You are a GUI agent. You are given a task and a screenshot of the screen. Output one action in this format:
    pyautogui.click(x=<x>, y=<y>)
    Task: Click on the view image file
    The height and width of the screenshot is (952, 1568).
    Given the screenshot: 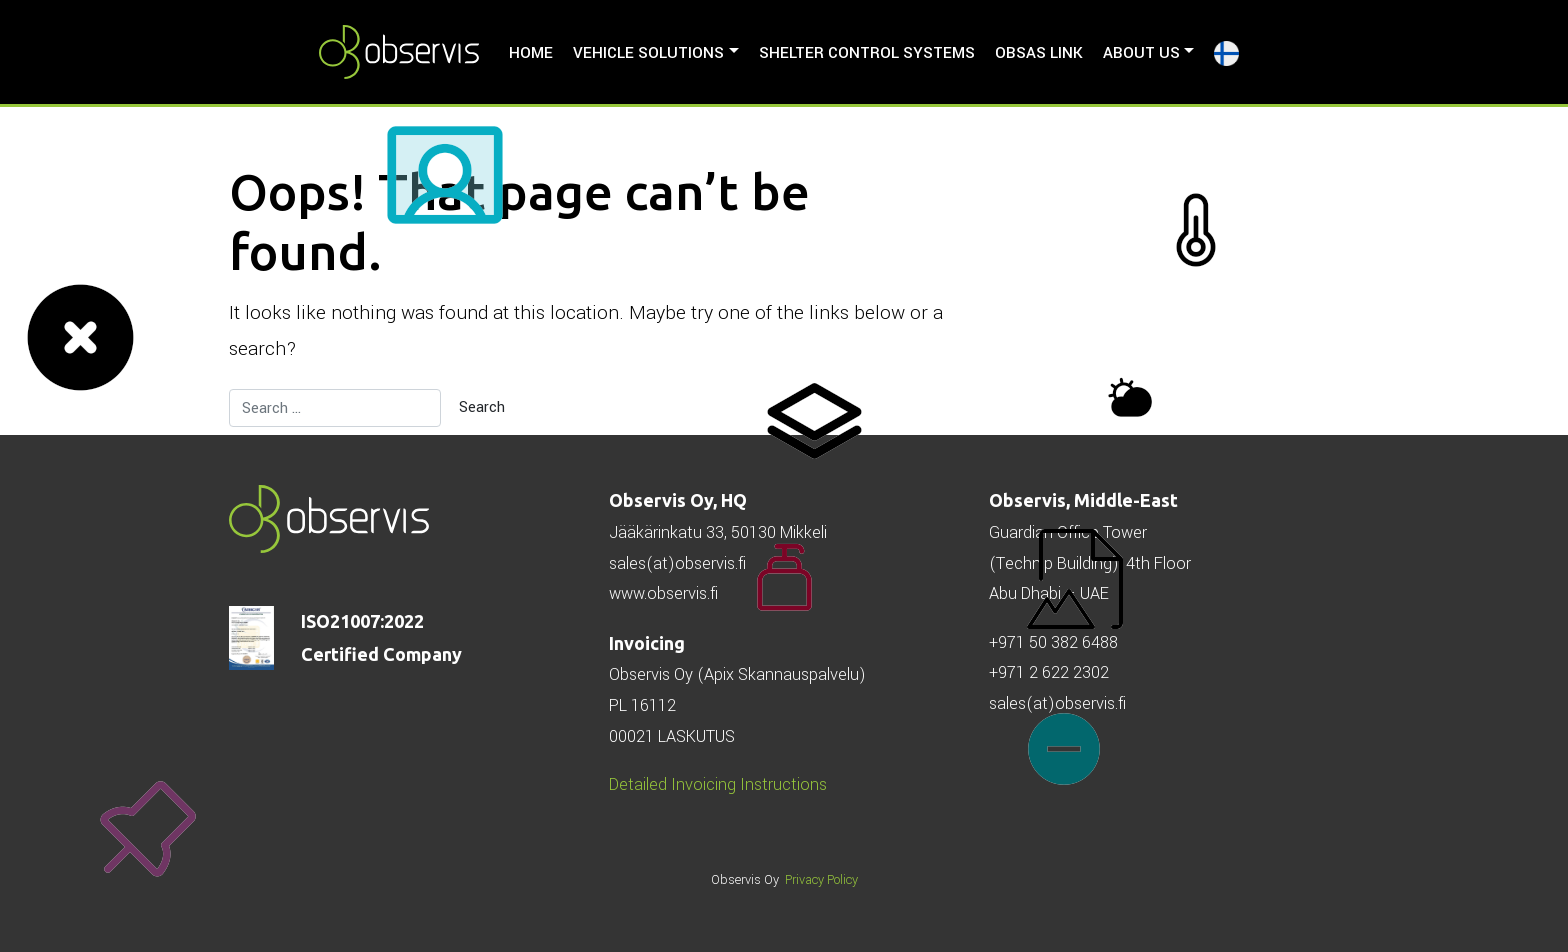 What is the action you would take?
    pyautogui.click(x=1081, y=579)
    